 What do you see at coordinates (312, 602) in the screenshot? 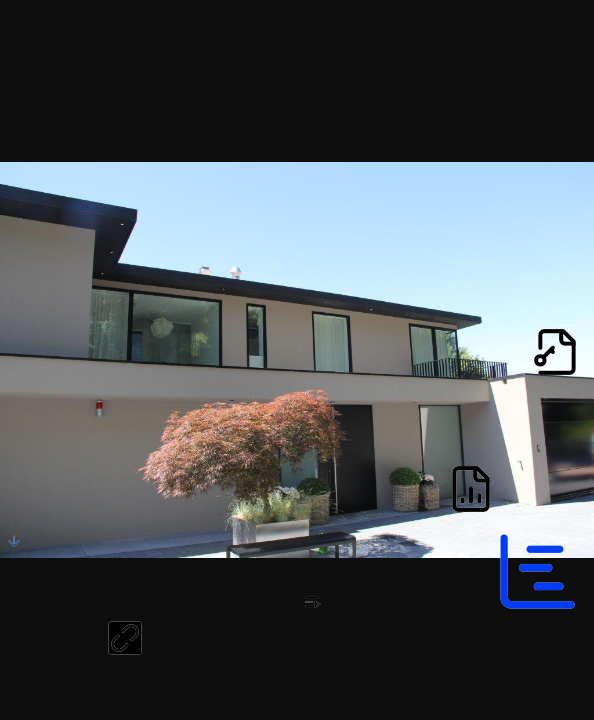
I see `view playback queue` at bounding box center [312, 602].